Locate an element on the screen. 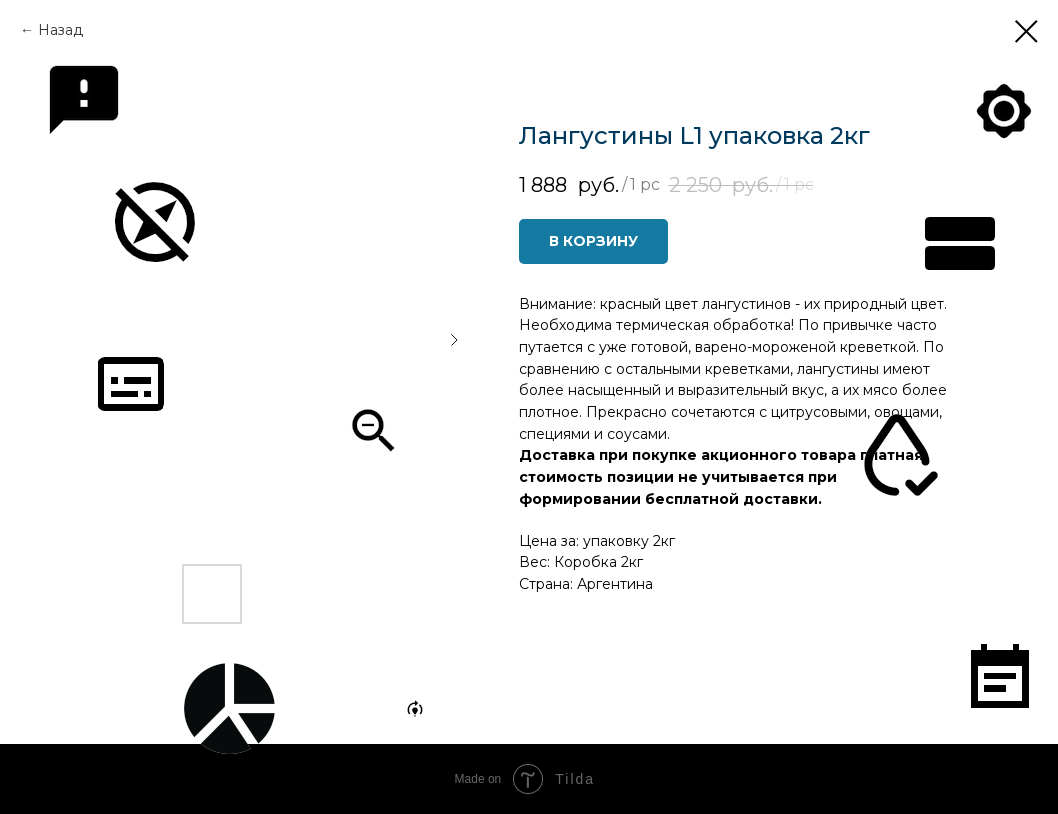 This screenshot has height=814, width=1058. disable compass or navigation features is located at coordinates (155, 222).